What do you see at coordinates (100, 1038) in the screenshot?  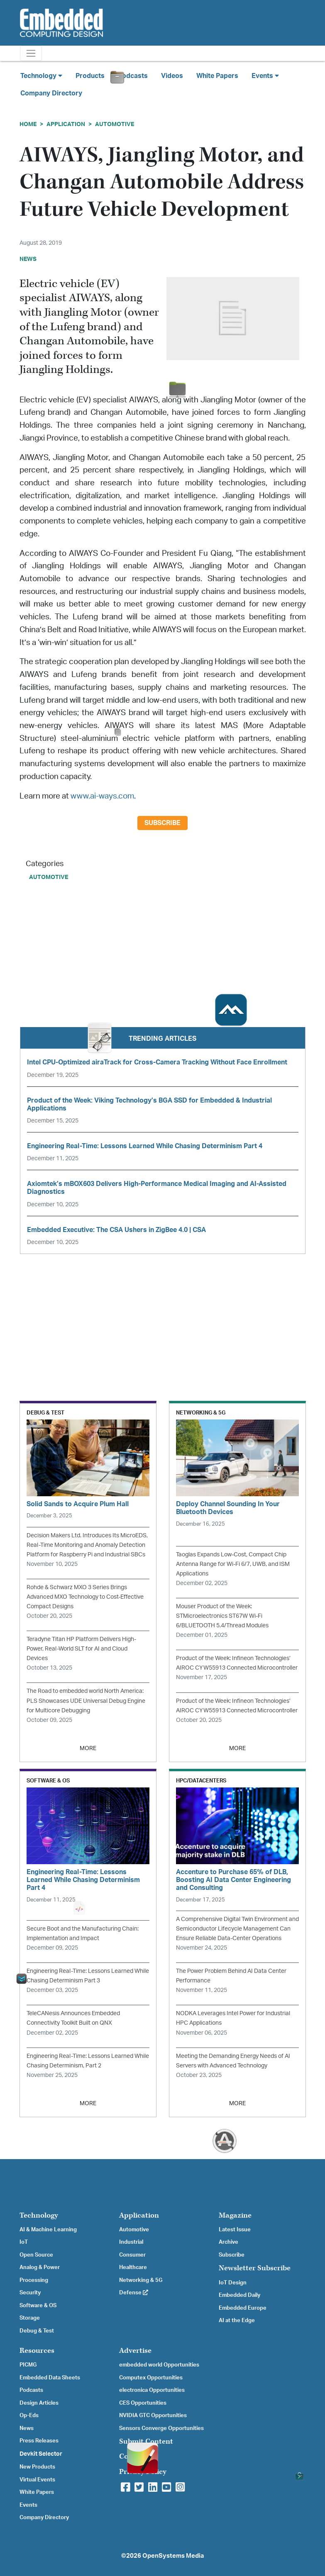 I see `open the documents app` at bounding box center [100, 1038].